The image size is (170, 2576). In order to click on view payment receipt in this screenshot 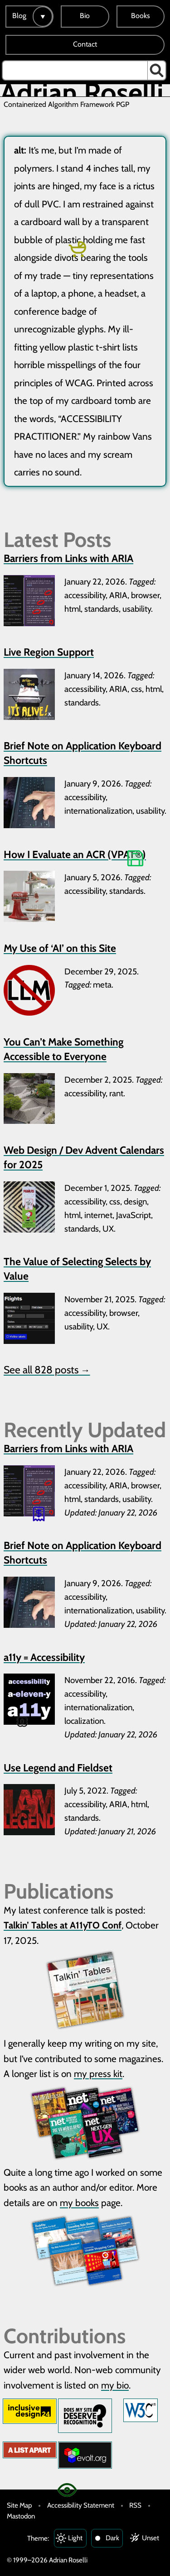, I will do `click(39, 1514)`.